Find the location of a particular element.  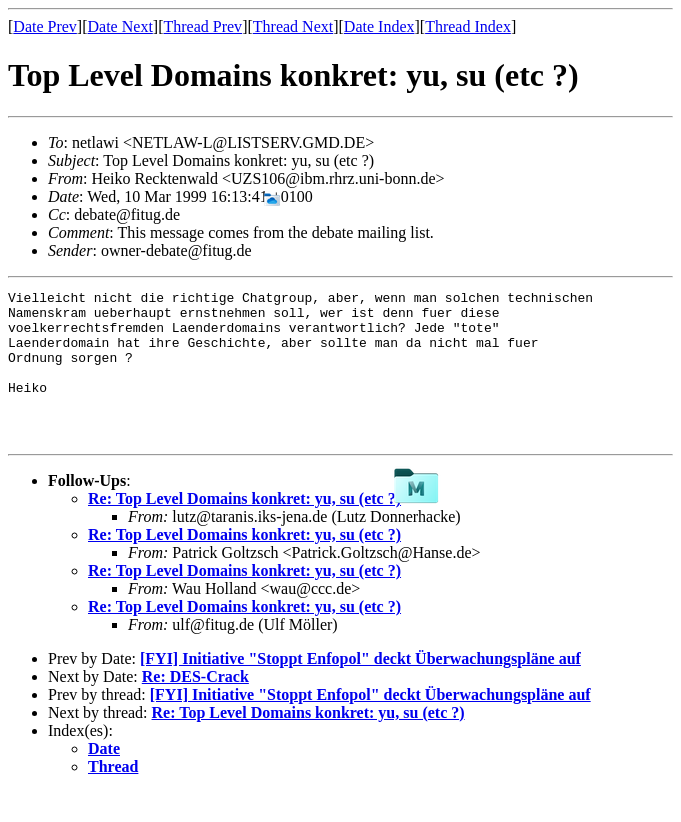

folder containing Autodesk Maya project files is located at coordinates (416, 487).